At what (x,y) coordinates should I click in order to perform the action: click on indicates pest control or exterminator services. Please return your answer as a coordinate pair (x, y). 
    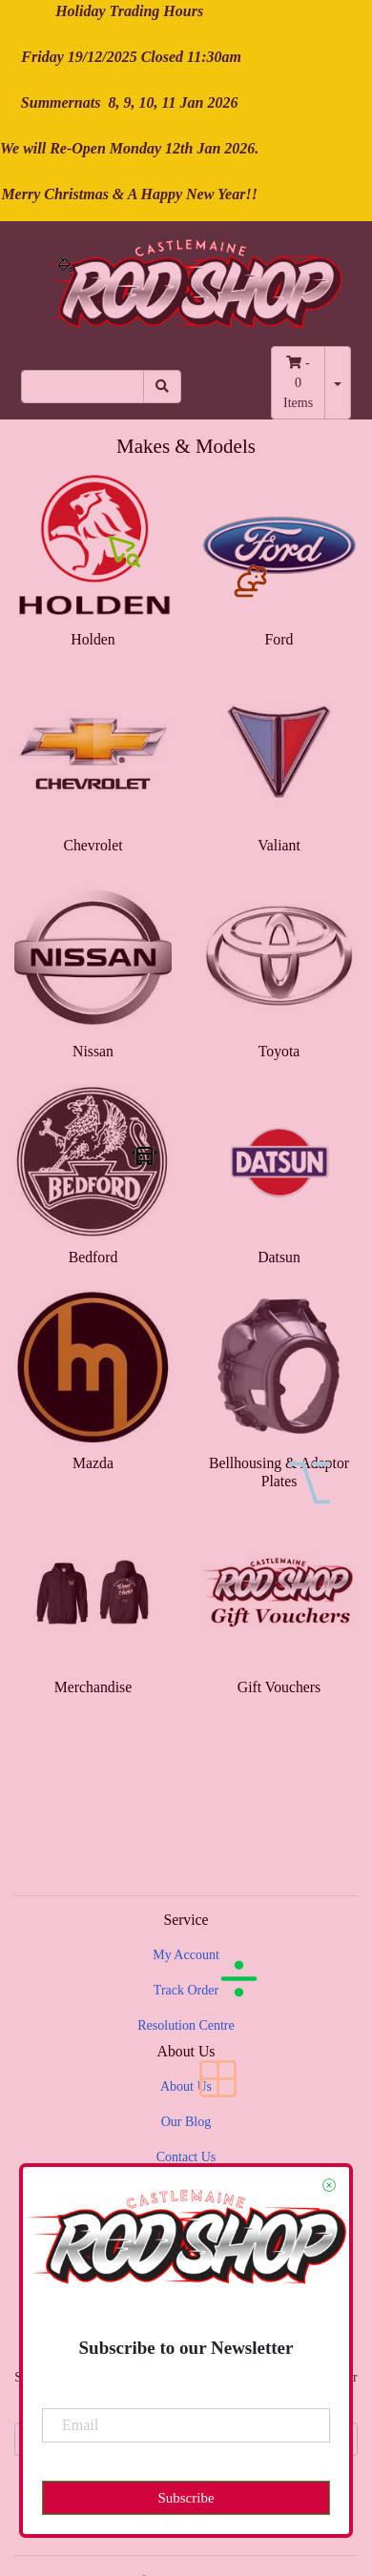
    Looking at the image, I should click on (250, 581).